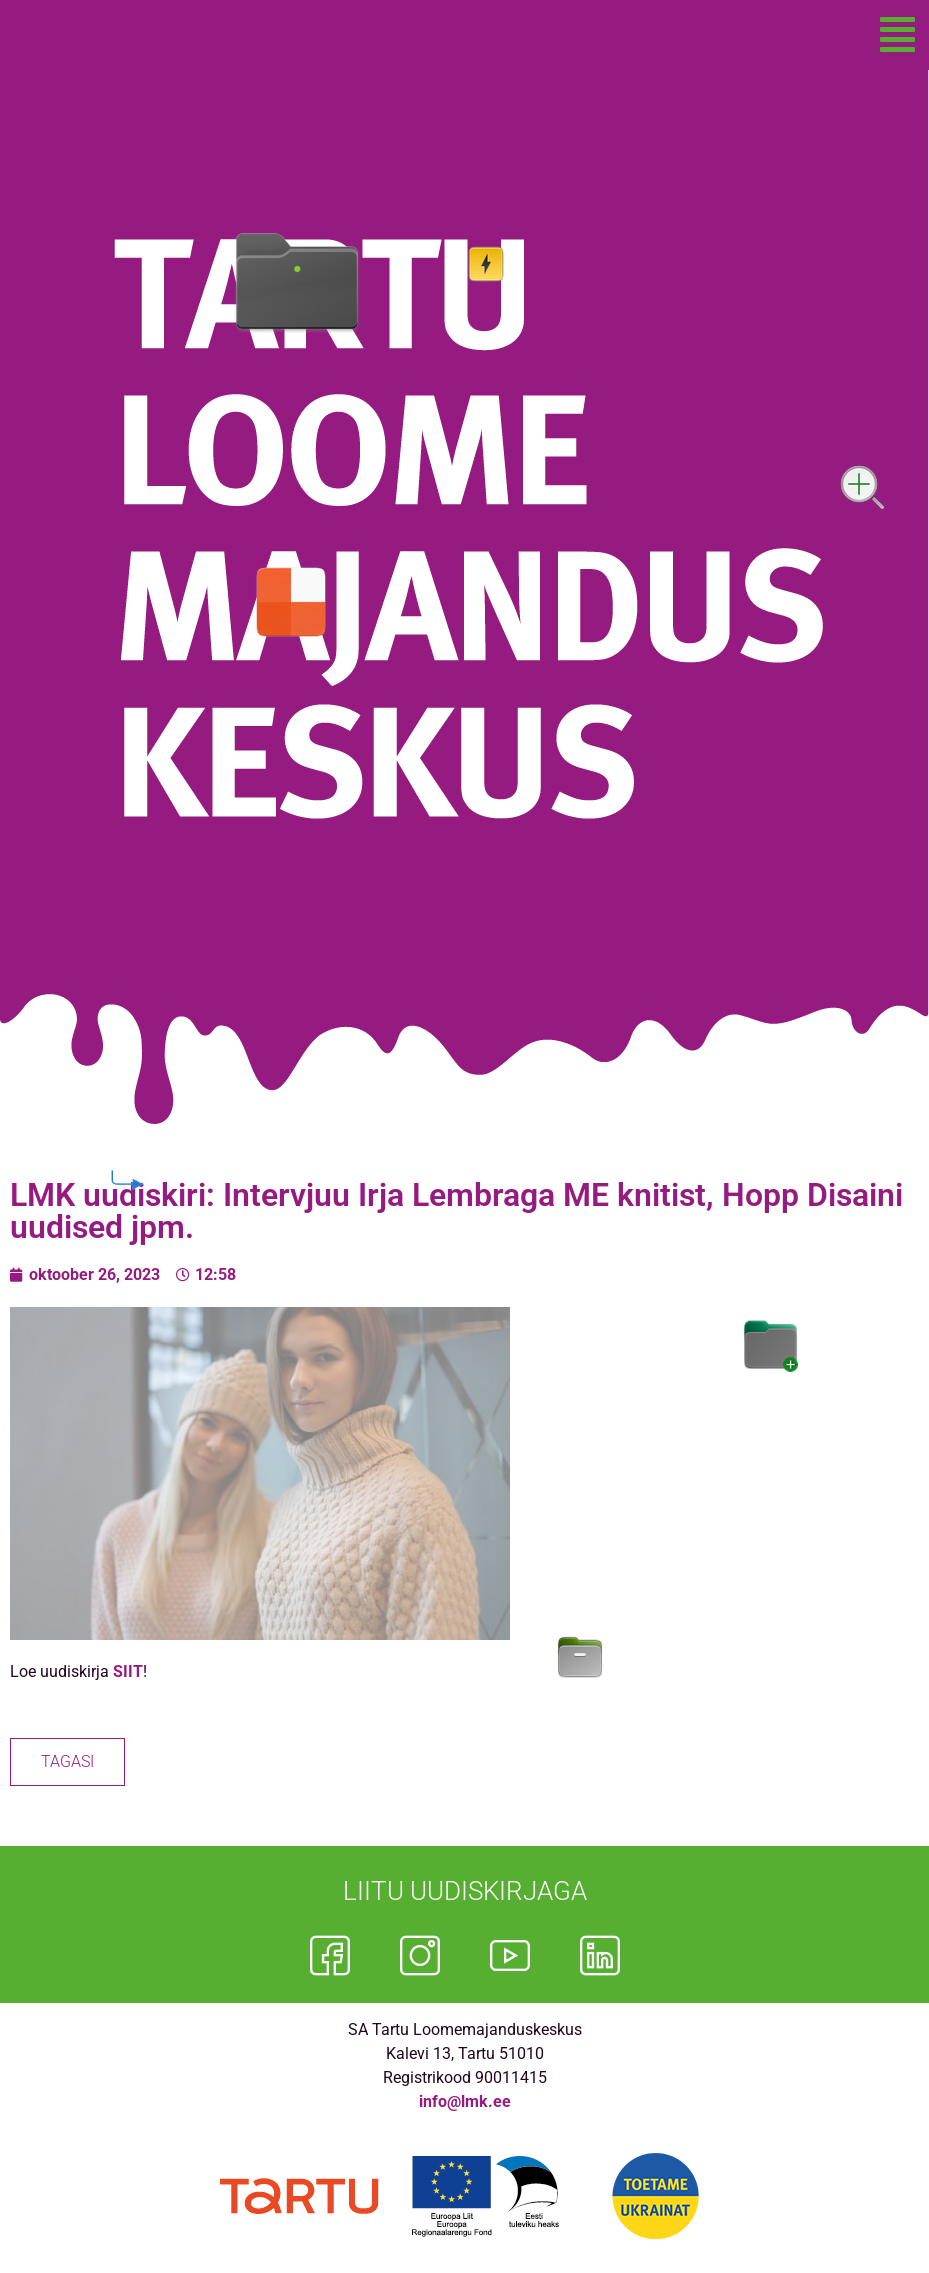  Describe the element at coordinates (770, 1344) in the screenshot. I see `create a new folder` at that location.